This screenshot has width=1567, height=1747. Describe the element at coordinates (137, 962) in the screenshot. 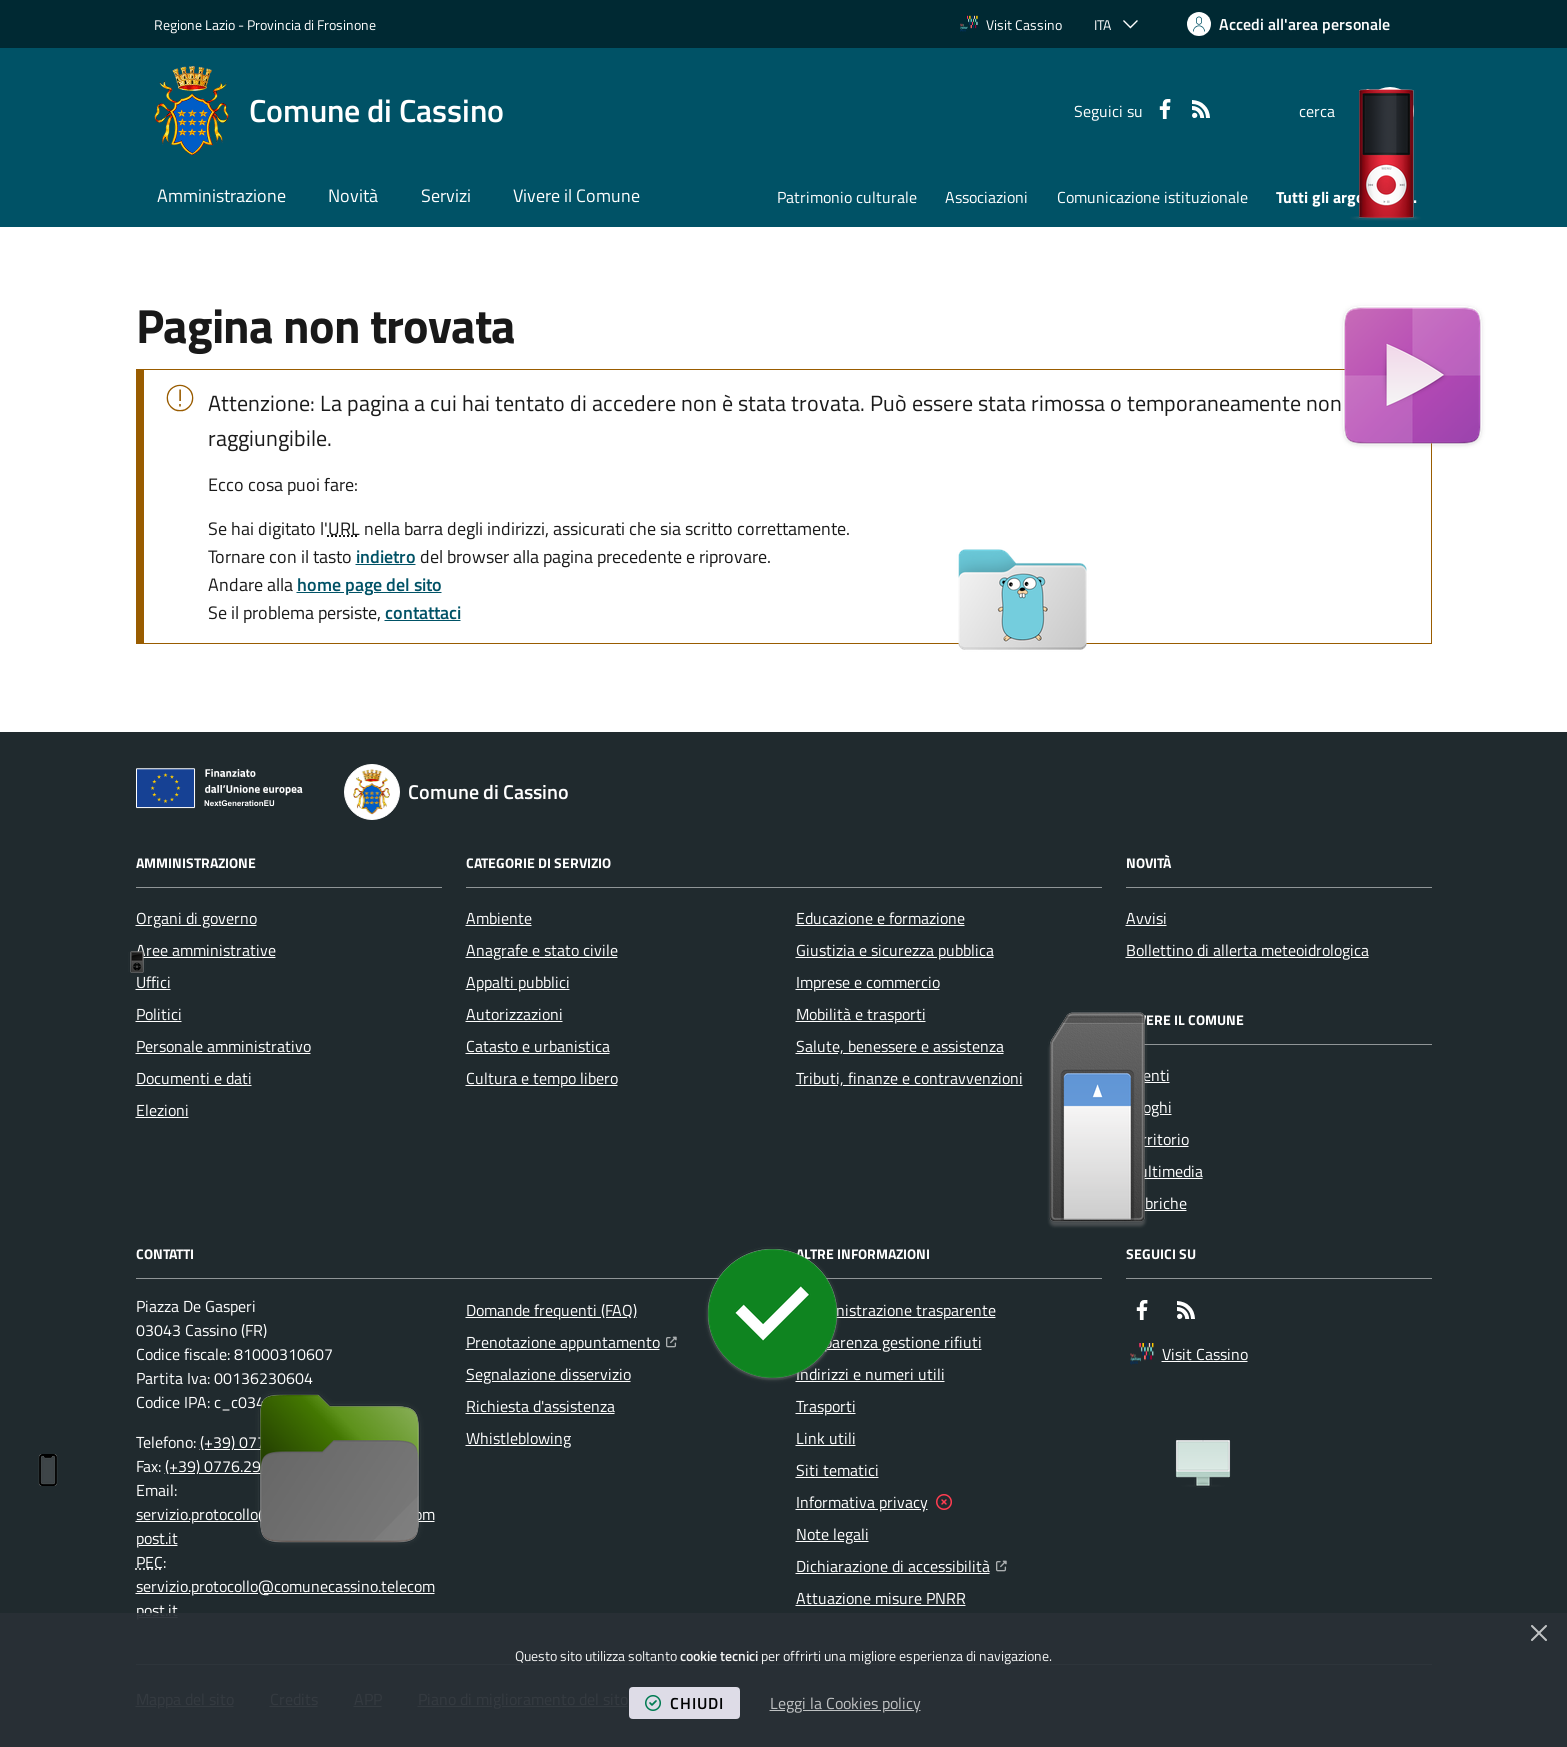

I see `iPod classic device icon` at that location.